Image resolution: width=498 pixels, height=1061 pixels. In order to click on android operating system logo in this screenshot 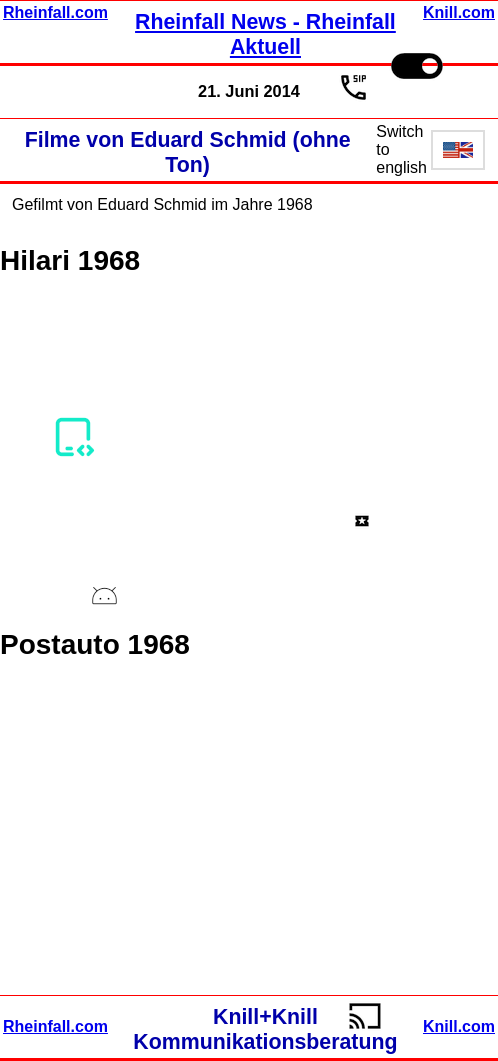, I will do `click(104, 596)`.